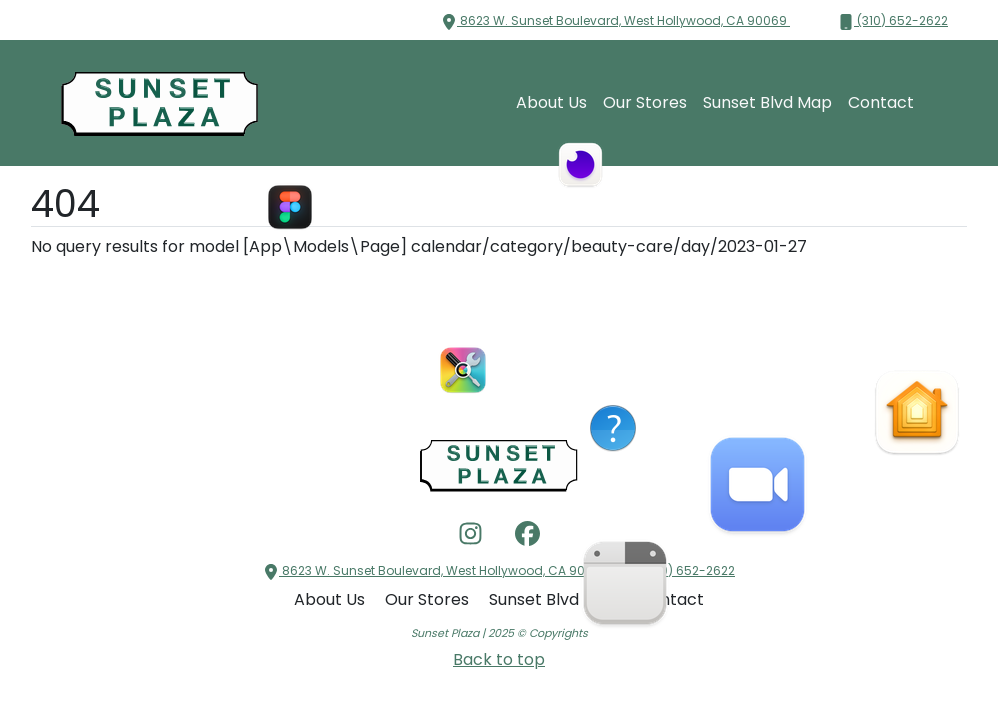 This screenshot has width=998, height=720. Describe the element at coordinates (580, 164) in the screenshot. I see `open insomnia api client` at that location.